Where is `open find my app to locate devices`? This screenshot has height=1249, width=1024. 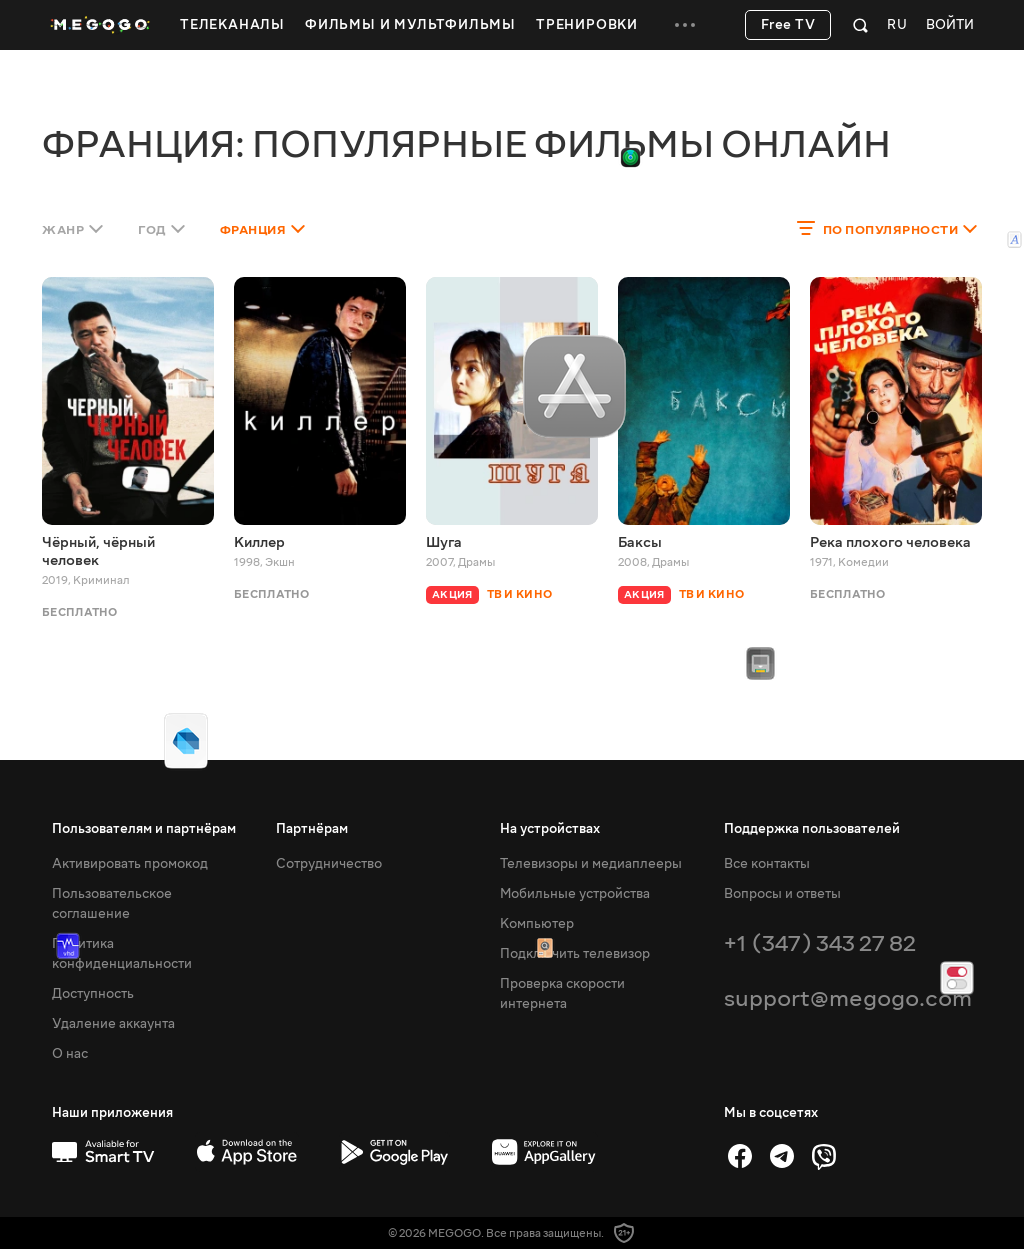 open find my app to locate devices is located at coordinates (630, 157).